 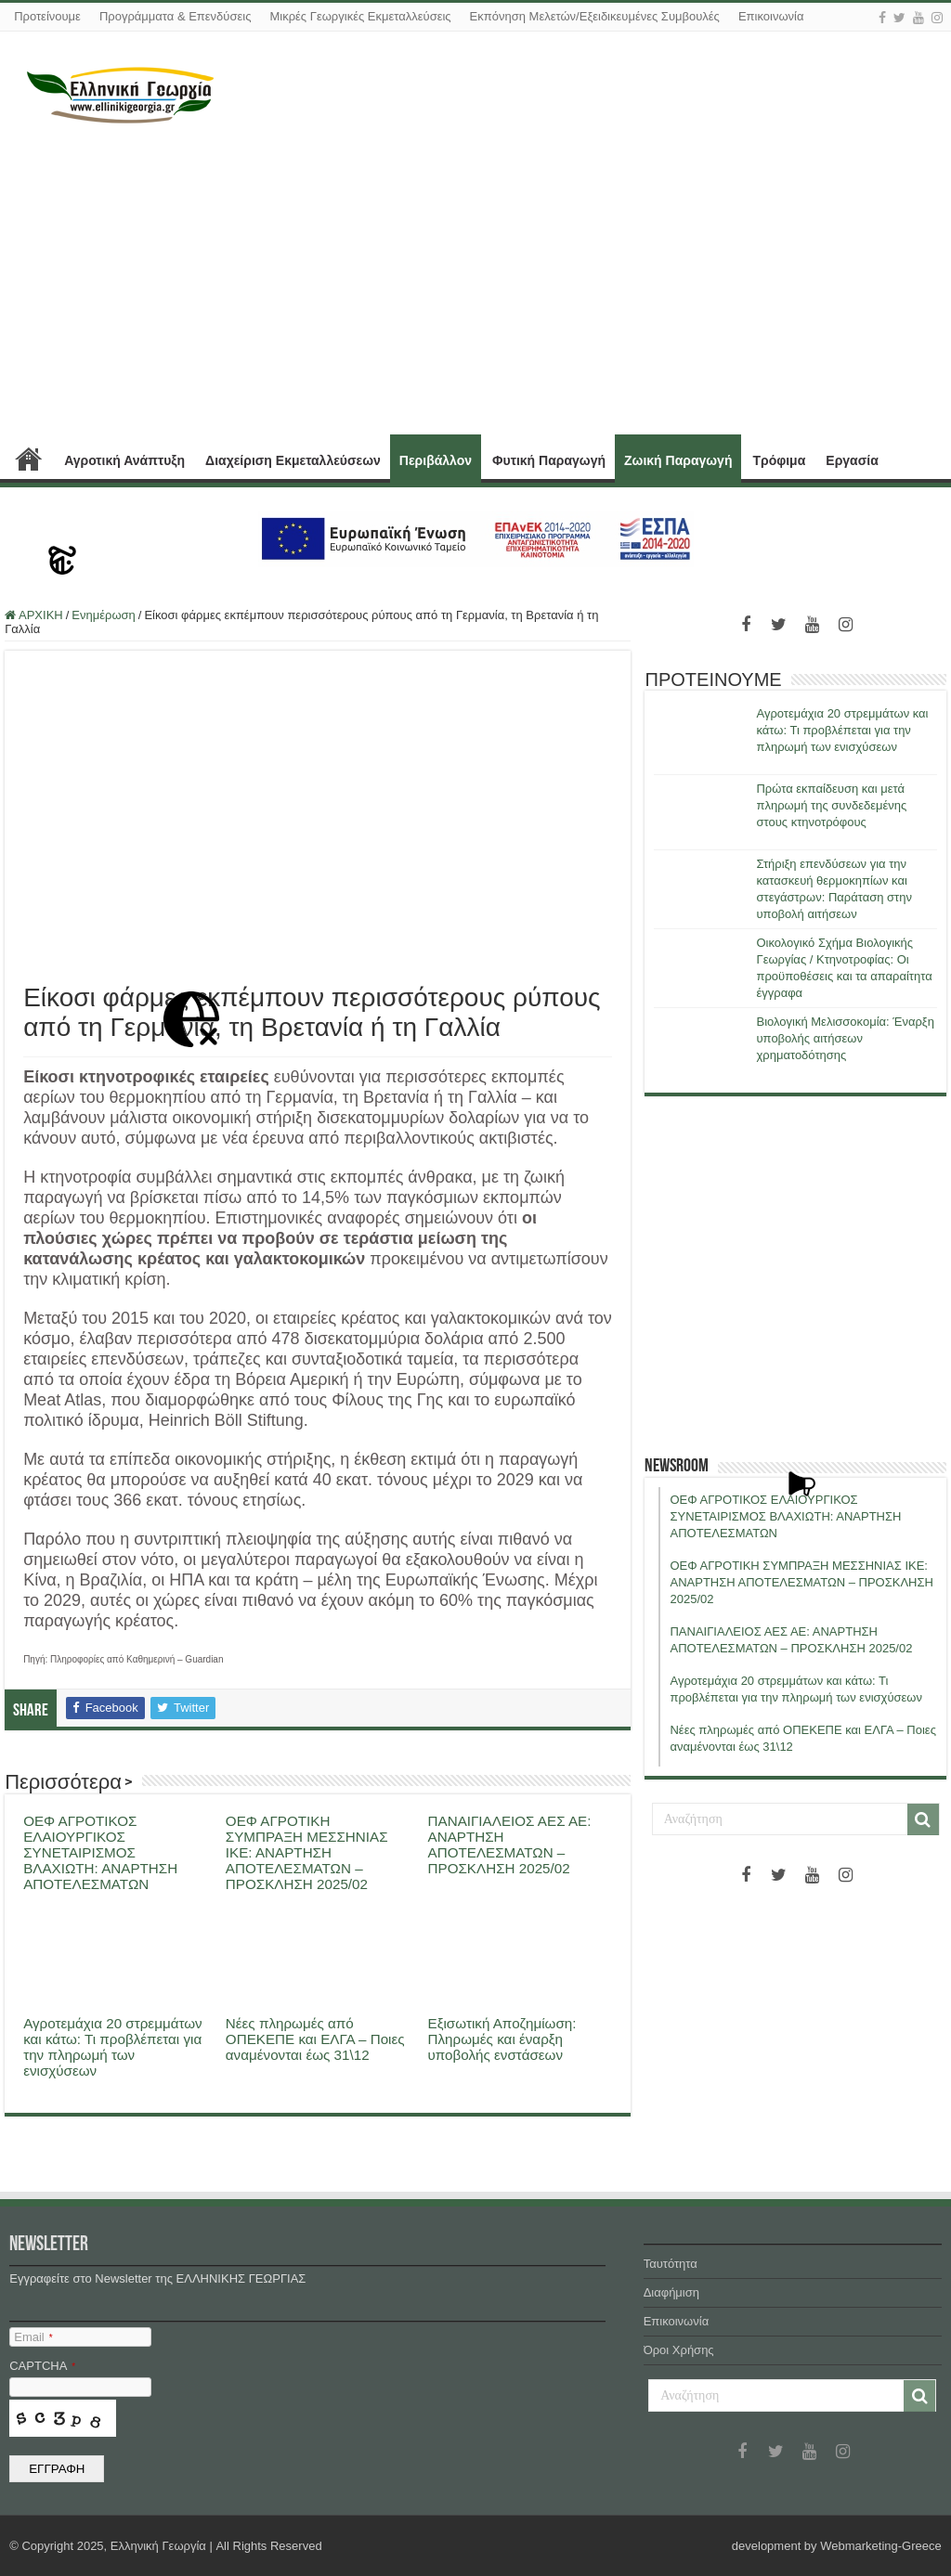 What do you see at coordinates (191, 1019) in the screenshot?
I see `no internet connection` at bounding box center [191, 1019].